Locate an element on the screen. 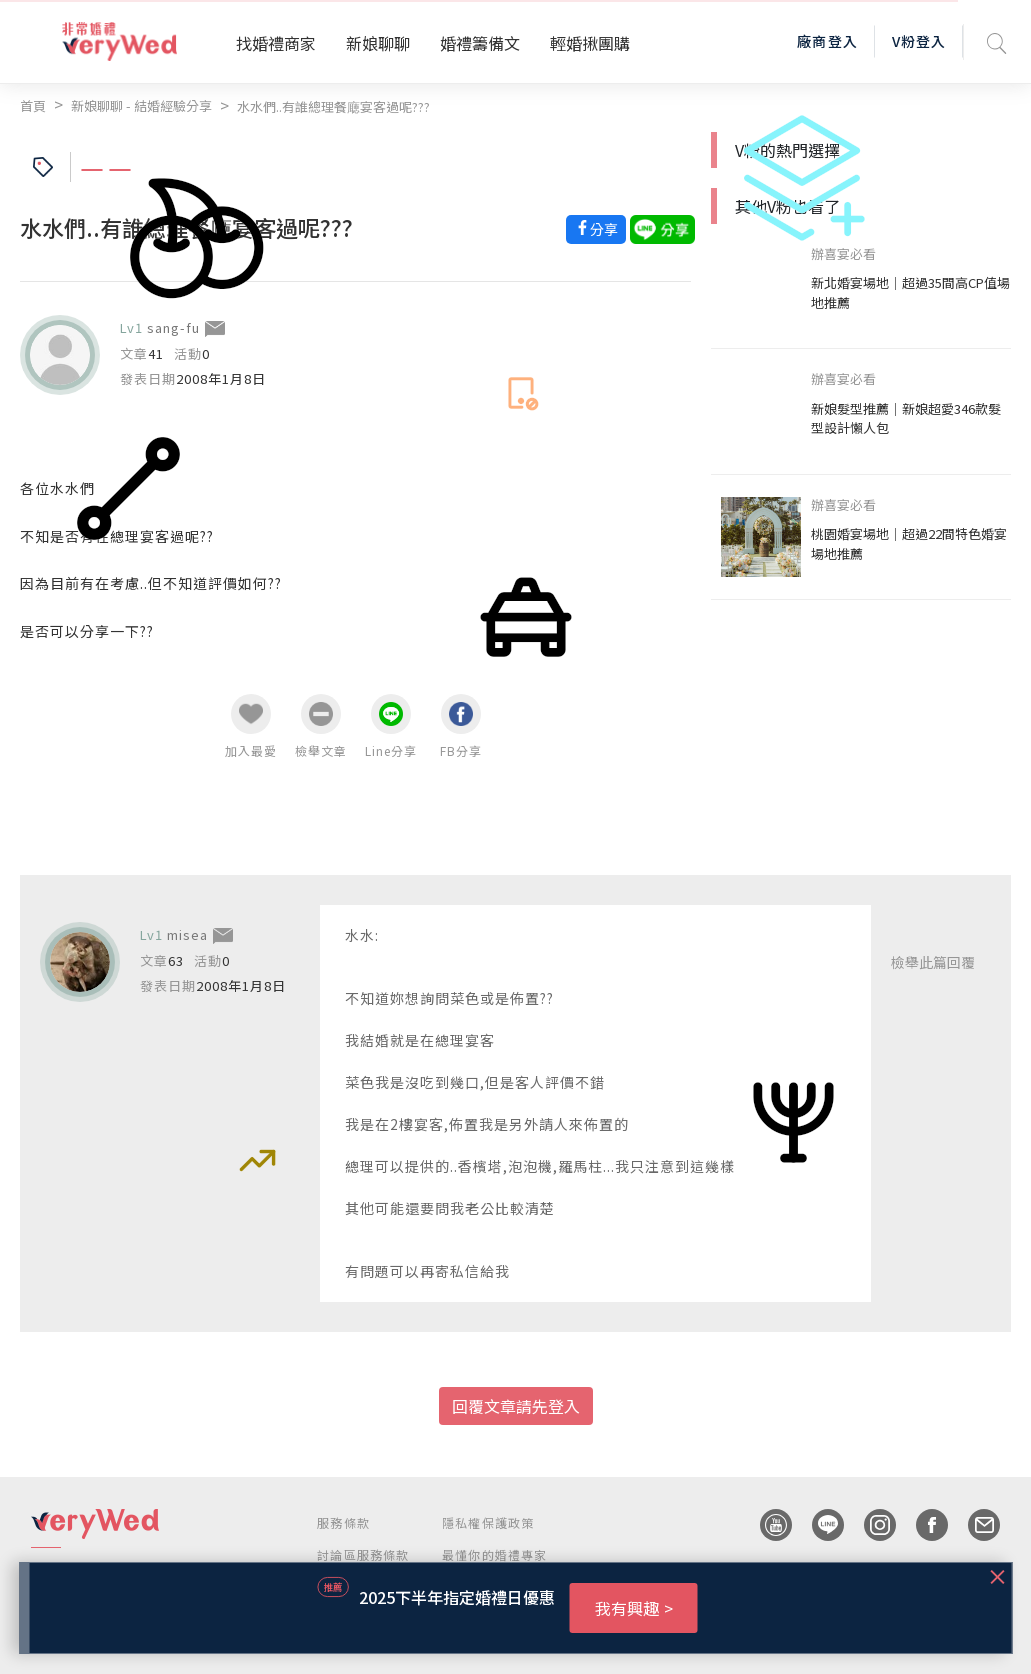 The image size is (1031, 1674). draw a straight line between two points is located at coordinates (128, 488).